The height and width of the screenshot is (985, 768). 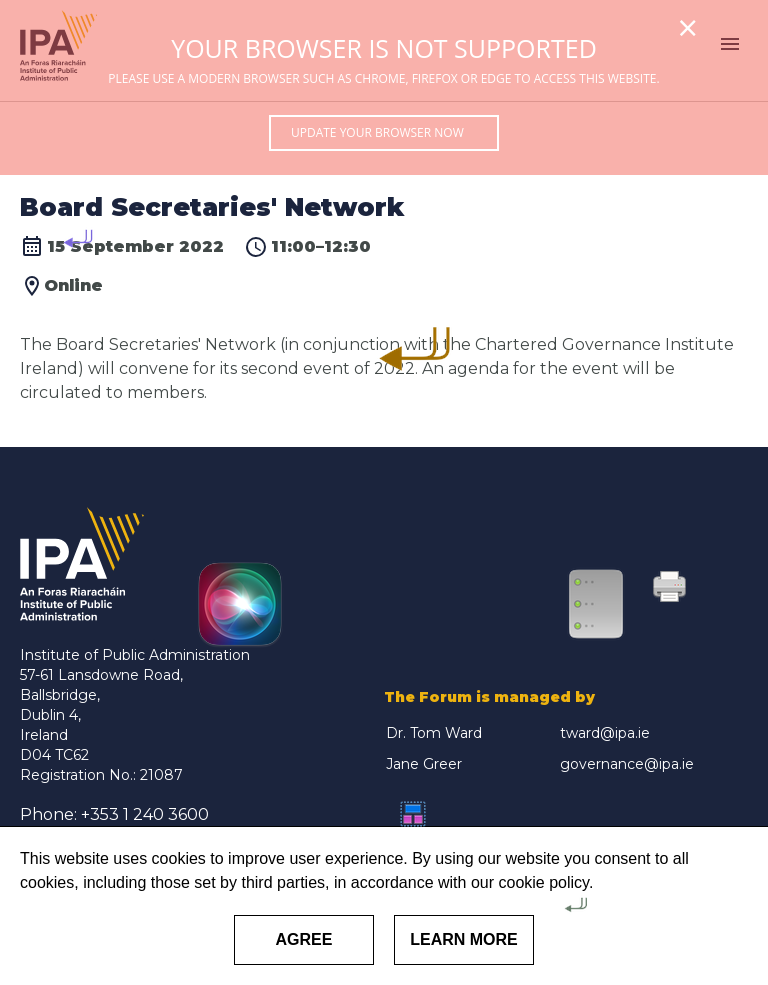 What do you see at coordinates (596, 604) in the screenshot?
I see `access network server settings` at bounding box center [596, 604].